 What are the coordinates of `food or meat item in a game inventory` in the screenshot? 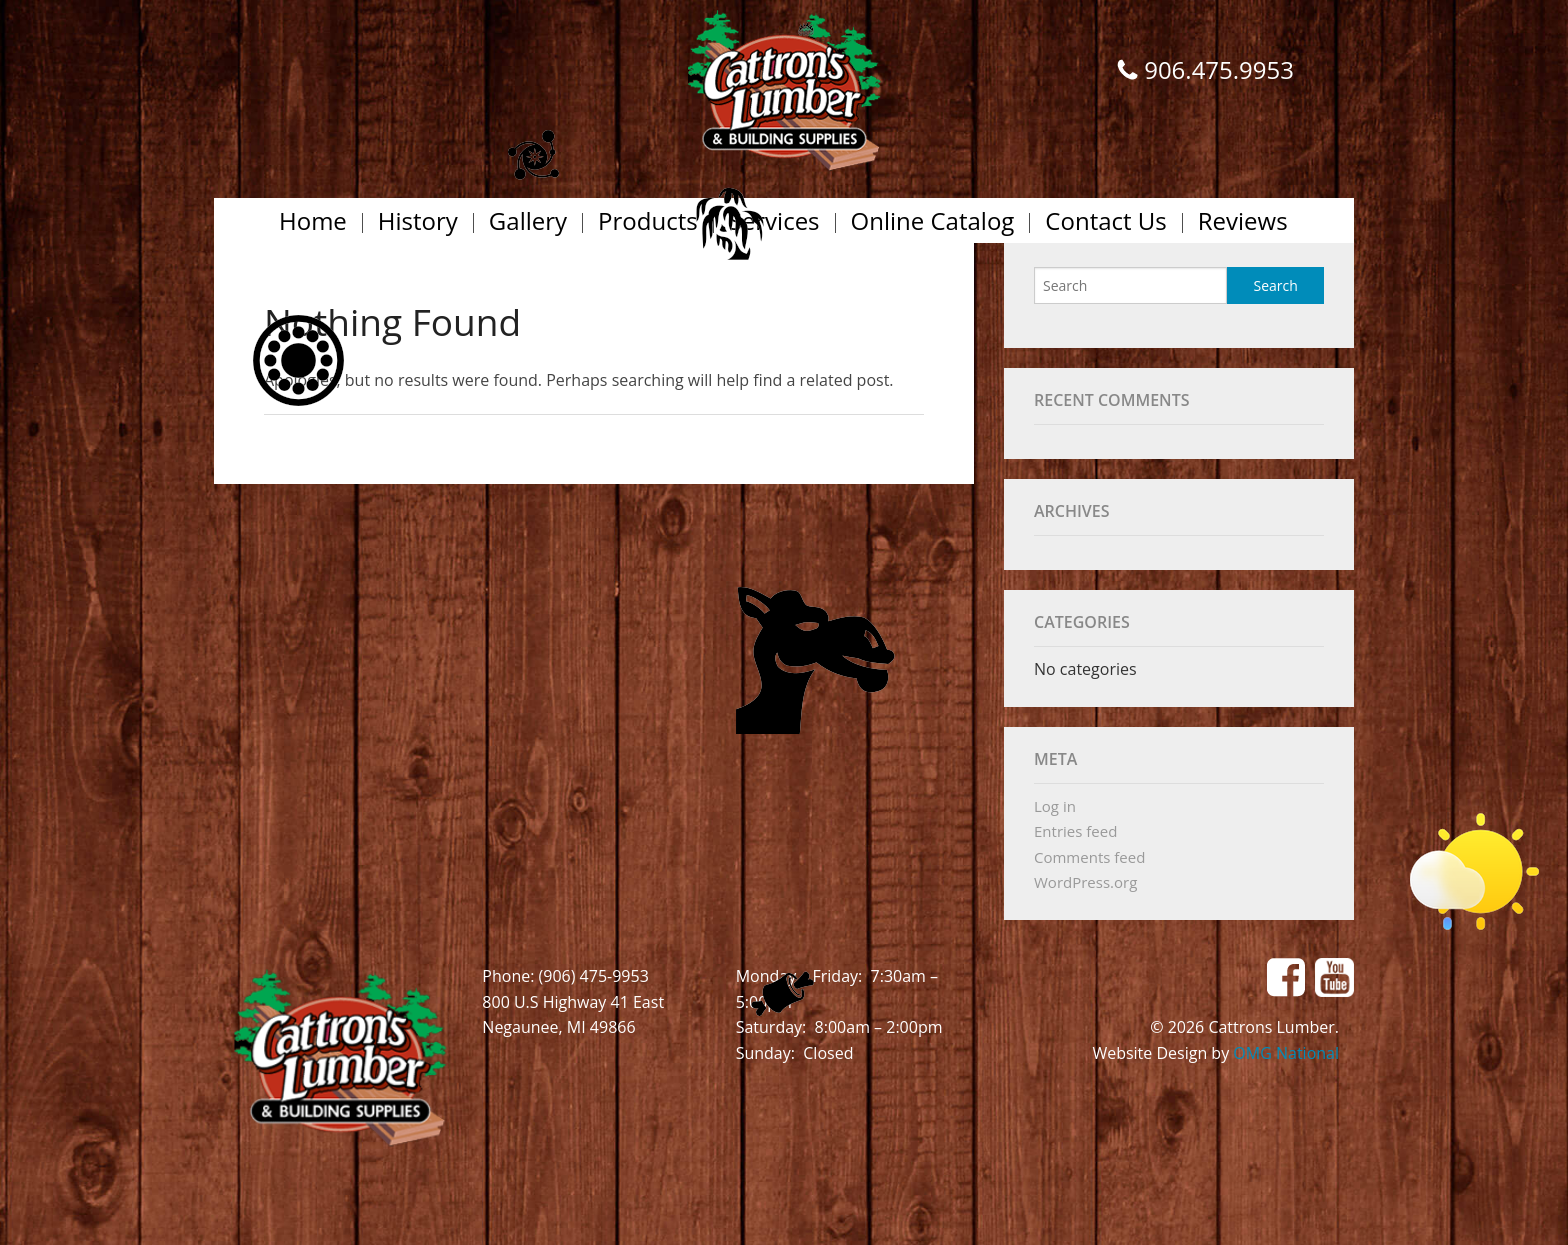 It's located at (782, 992).